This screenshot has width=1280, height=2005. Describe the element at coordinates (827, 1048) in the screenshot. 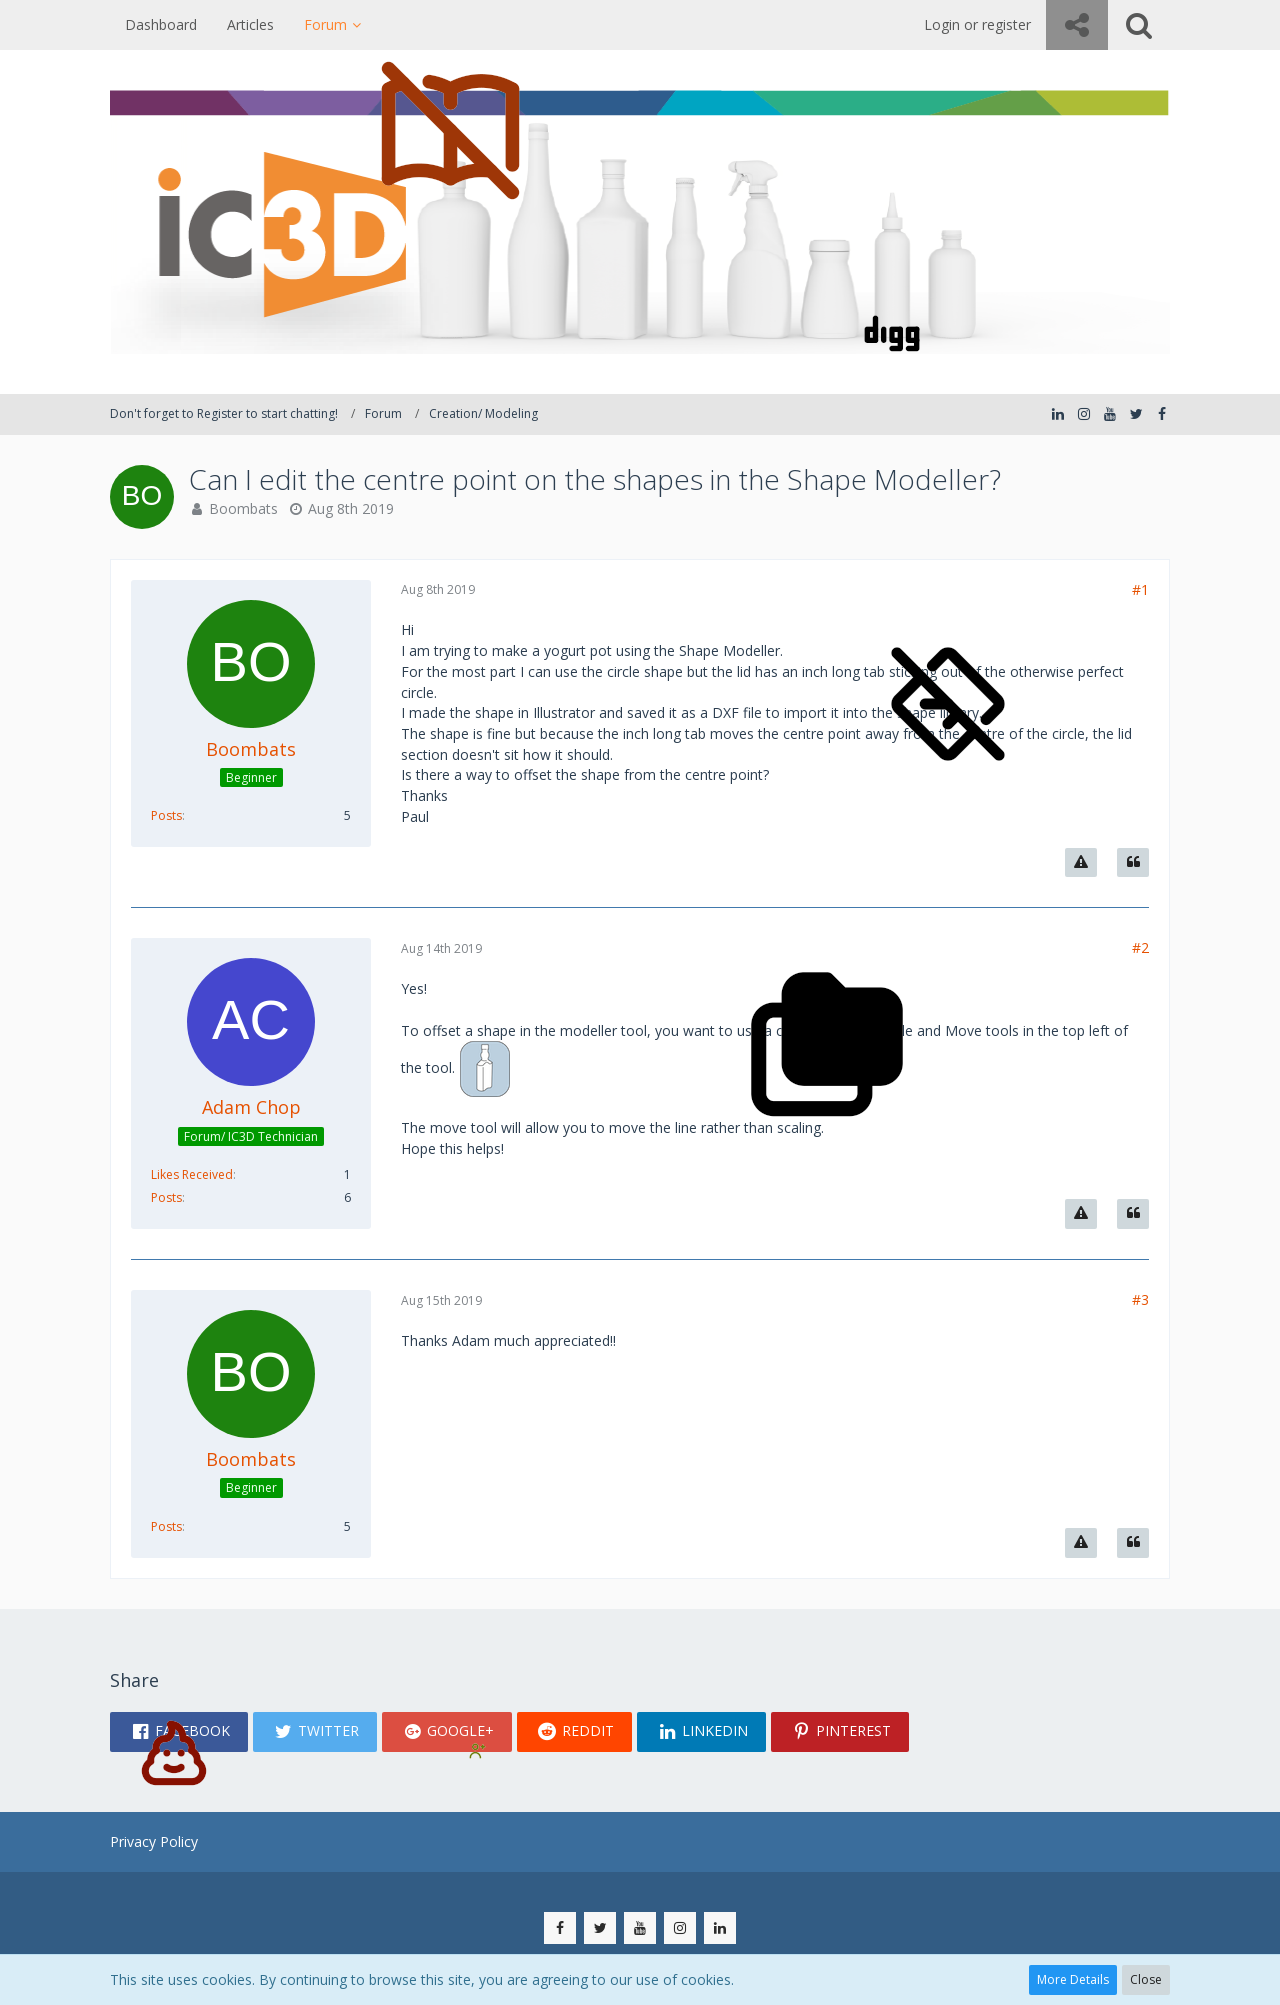

I see `browse all folders` at that location.